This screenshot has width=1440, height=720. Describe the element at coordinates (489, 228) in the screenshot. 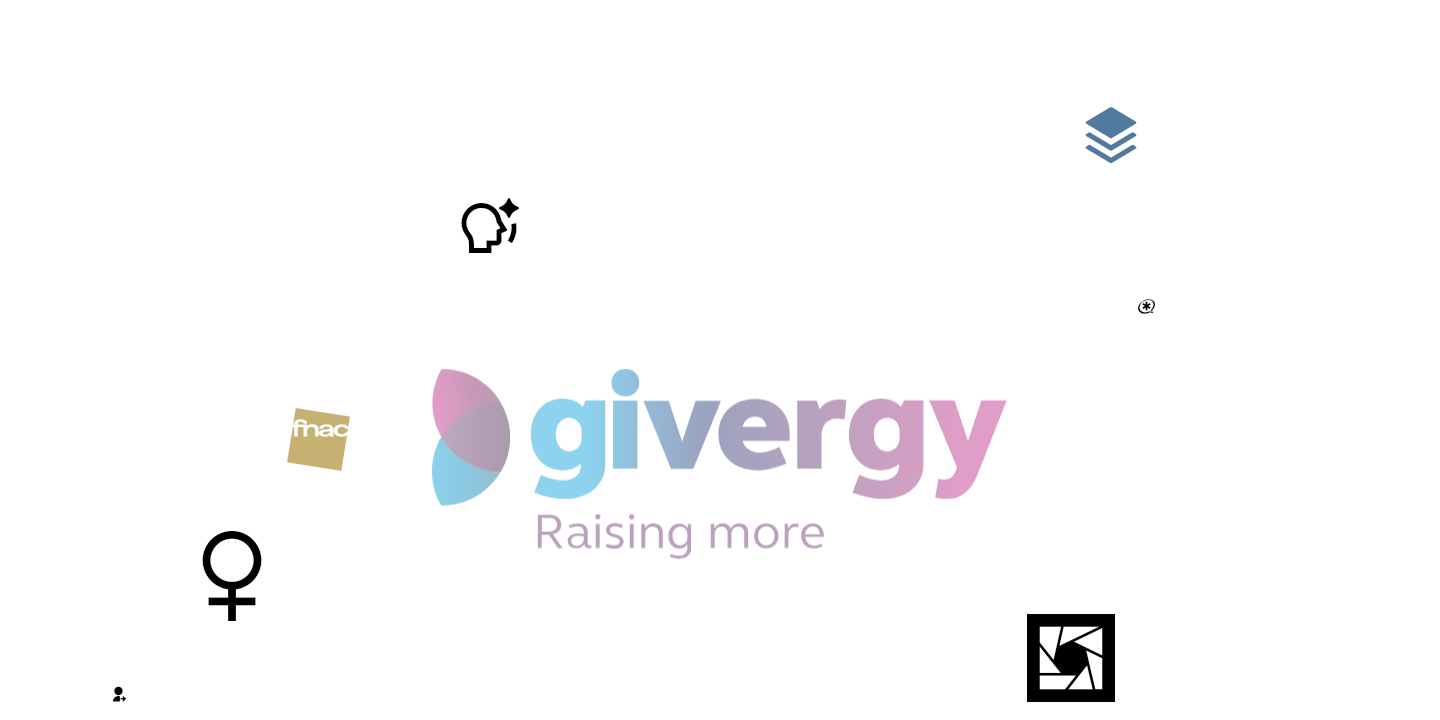

I see `access speak ai voice assistant` at that location.